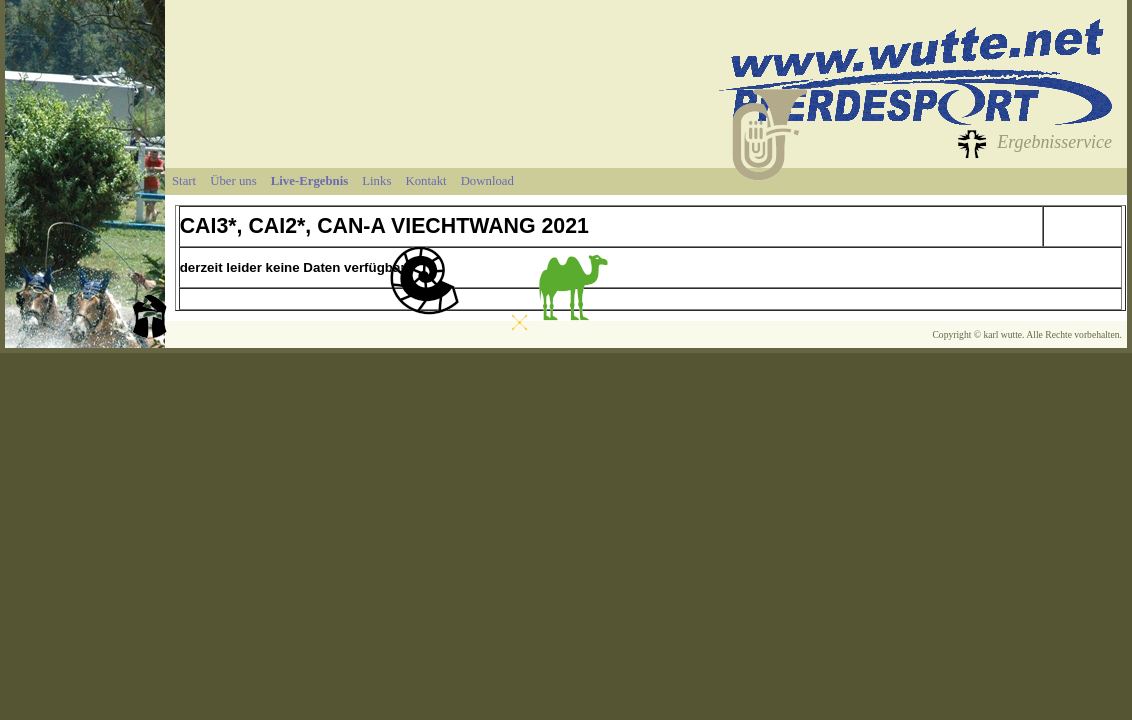  Describe the element at coordinates (972, 144) in the screenshot. I see `indicates player has an active power-up or buff` at that location.